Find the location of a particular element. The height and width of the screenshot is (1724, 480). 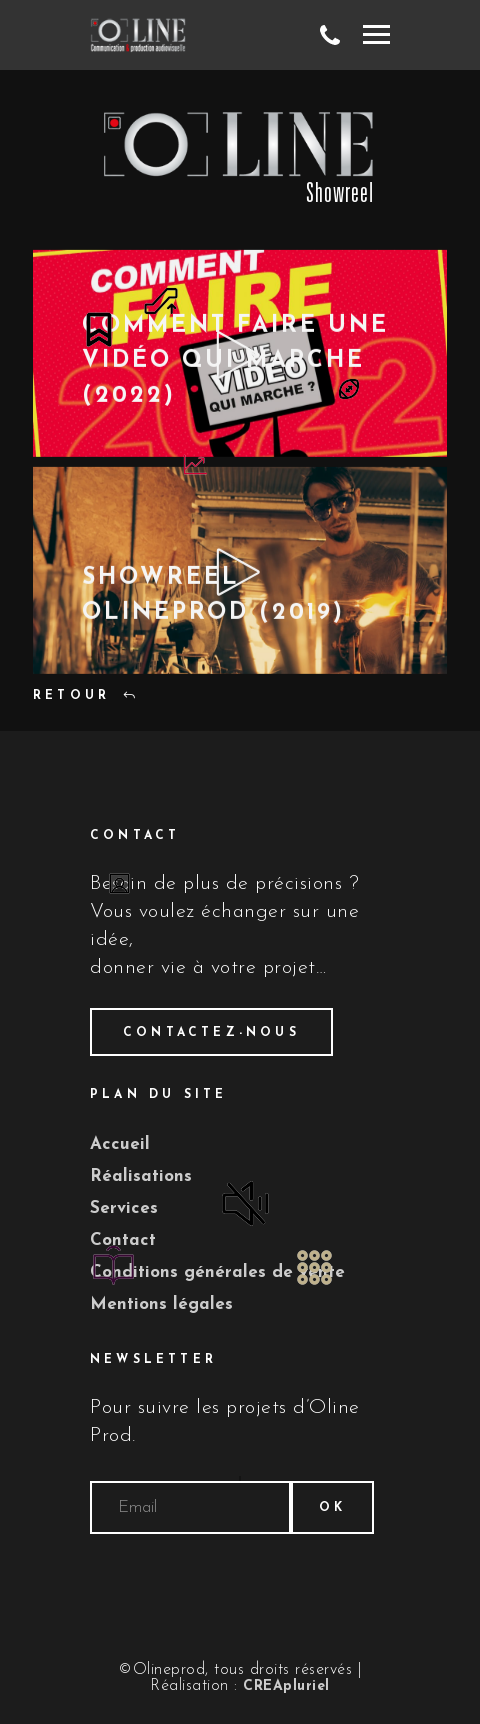

save this item for later is located at coordinates (99, 329).